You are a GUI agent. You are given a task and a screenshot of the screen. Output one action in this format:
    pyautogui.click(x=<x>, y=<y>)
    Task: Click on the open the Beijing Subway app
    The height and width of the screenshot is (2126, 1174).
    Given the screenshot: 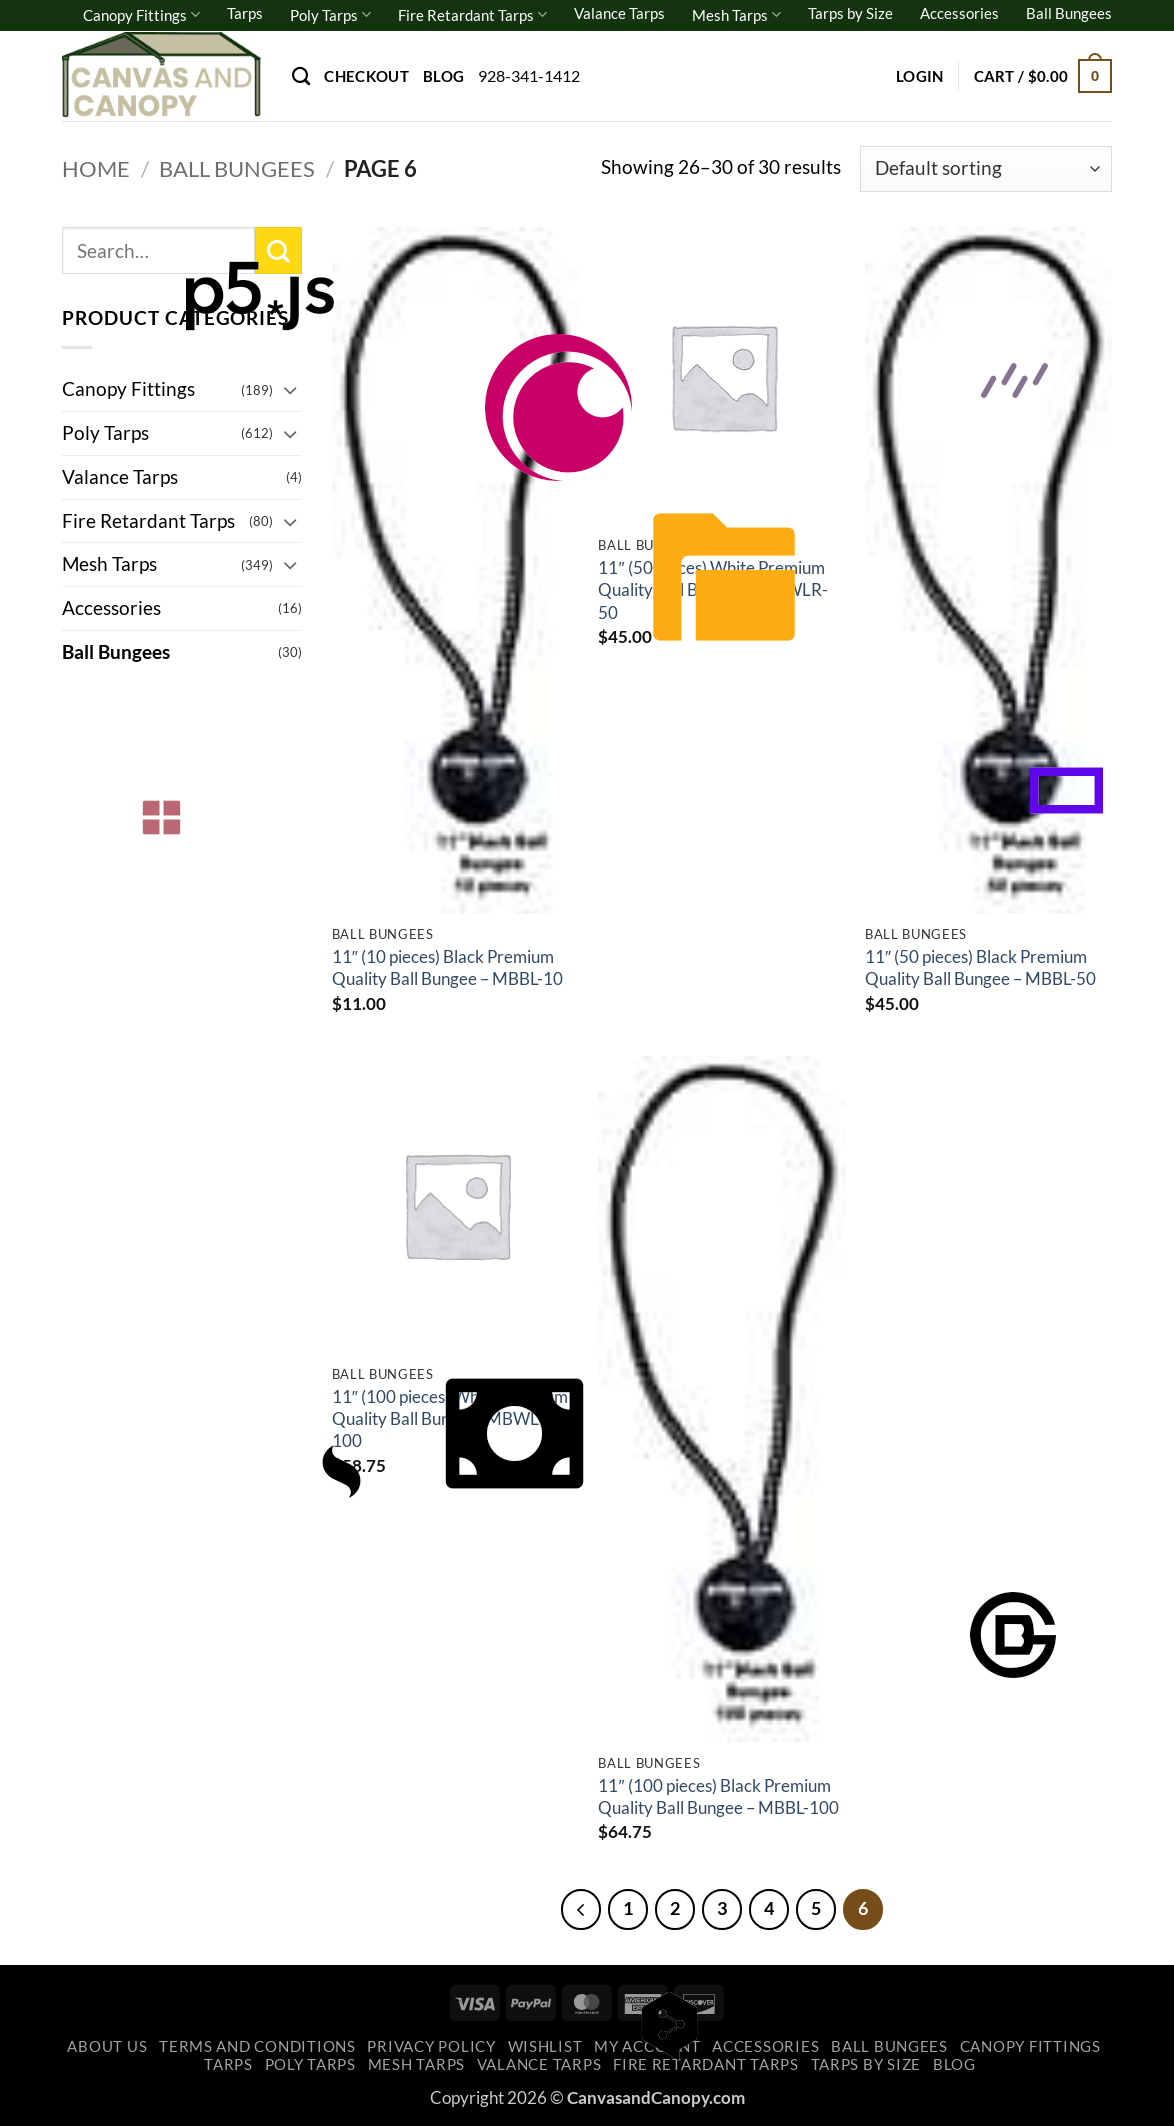 What is the action you would take?
    pyautogui.click(x=1013, y=1635)
    